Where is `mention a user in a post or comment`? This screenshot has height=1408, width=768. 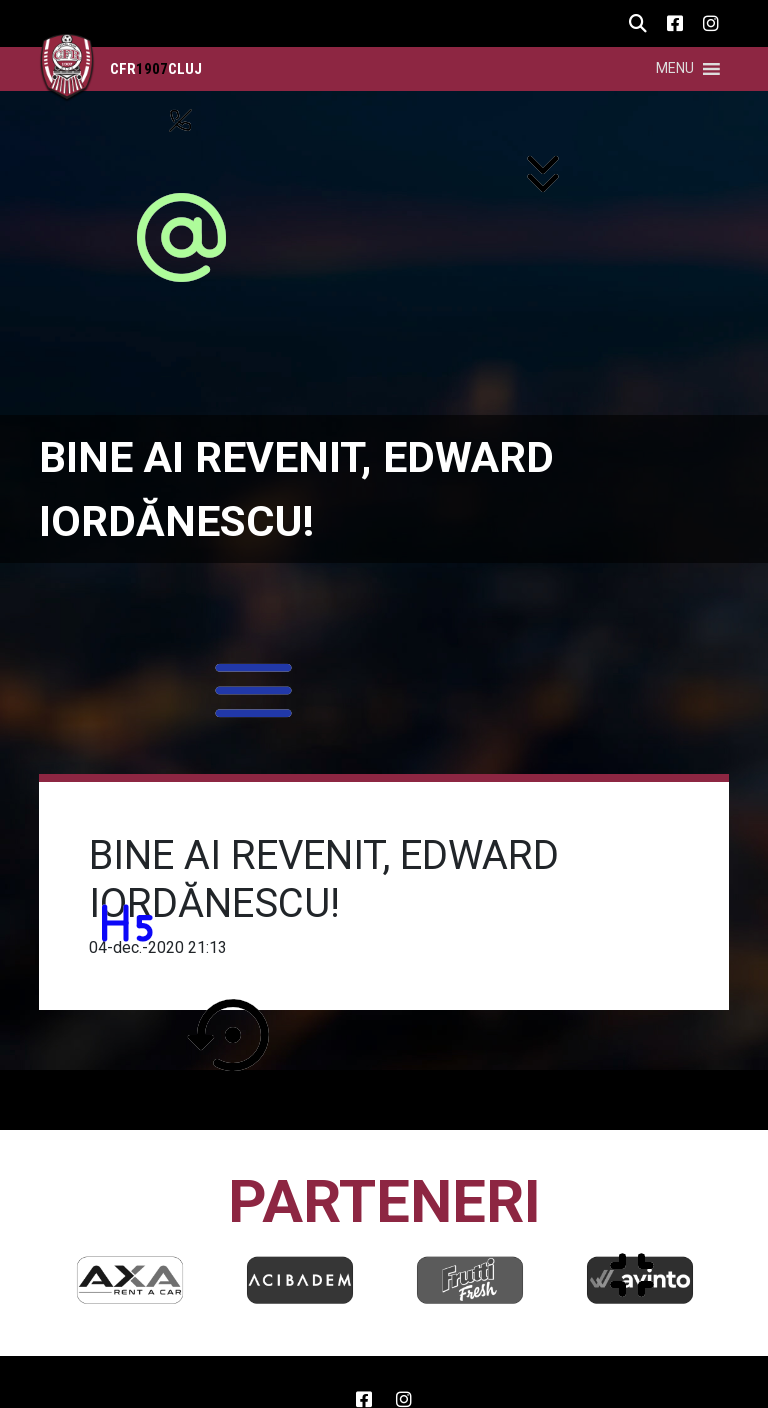 mention a user in a post or comment is located at coordinates (181, 237).